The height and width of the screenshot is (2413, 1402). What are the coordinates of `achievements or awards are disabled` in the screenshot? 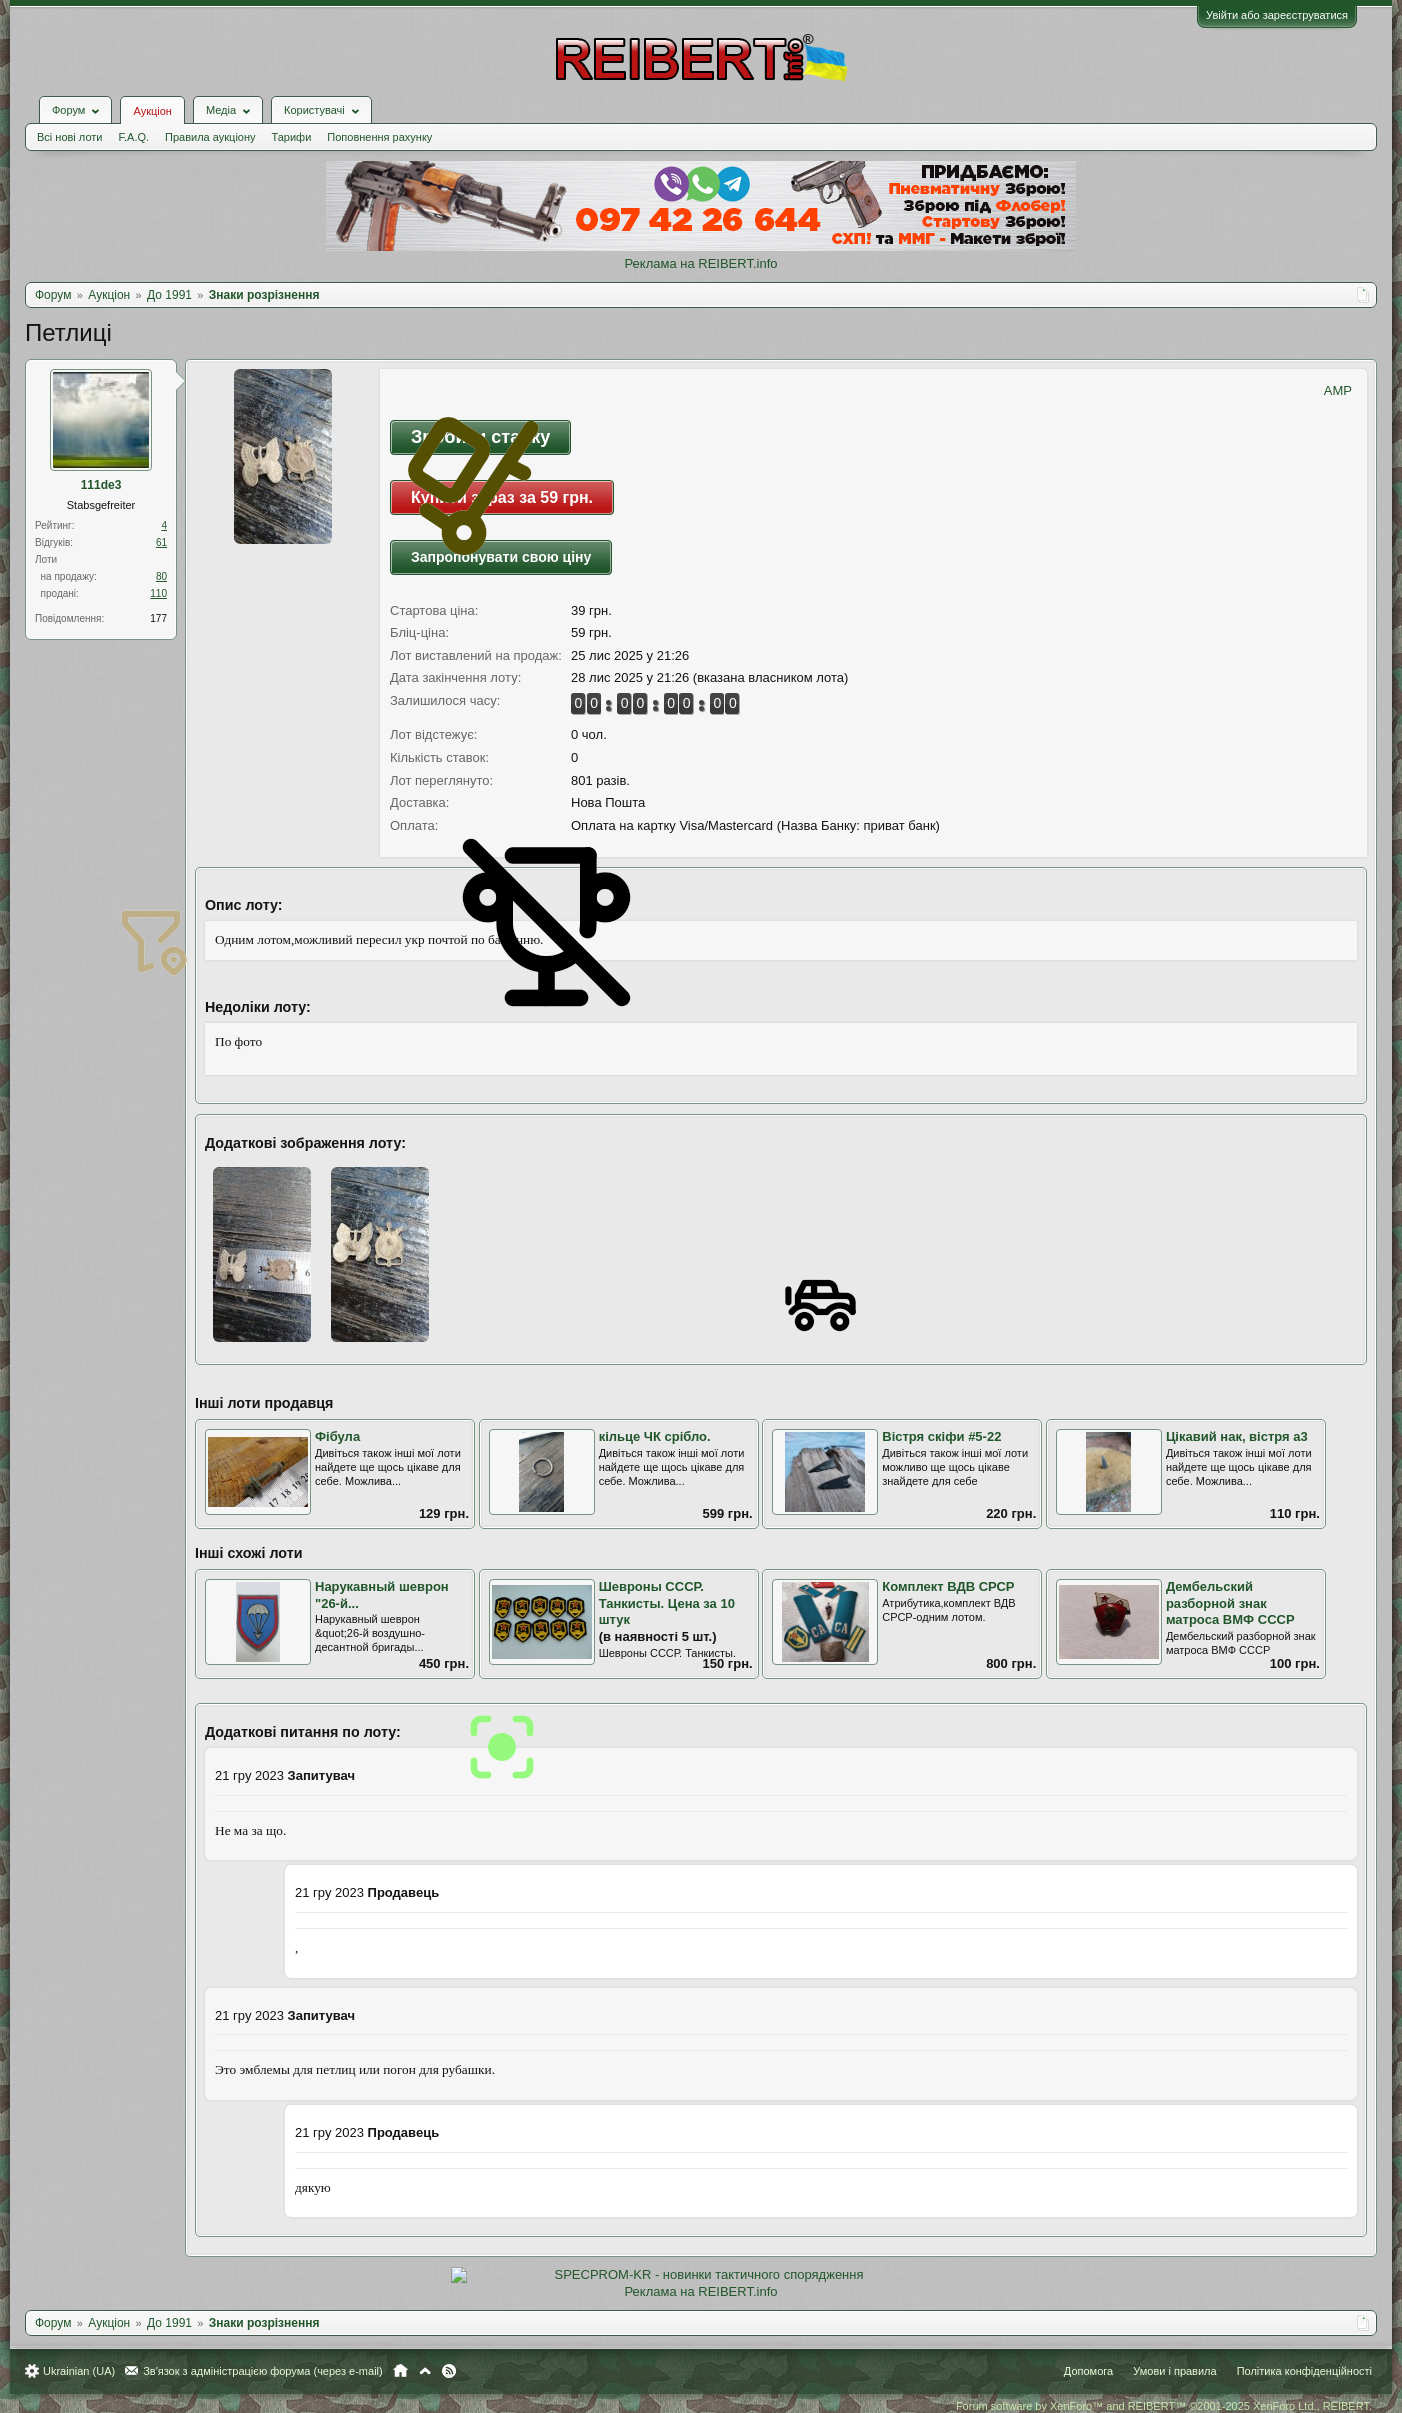 It's located at (546, 922).